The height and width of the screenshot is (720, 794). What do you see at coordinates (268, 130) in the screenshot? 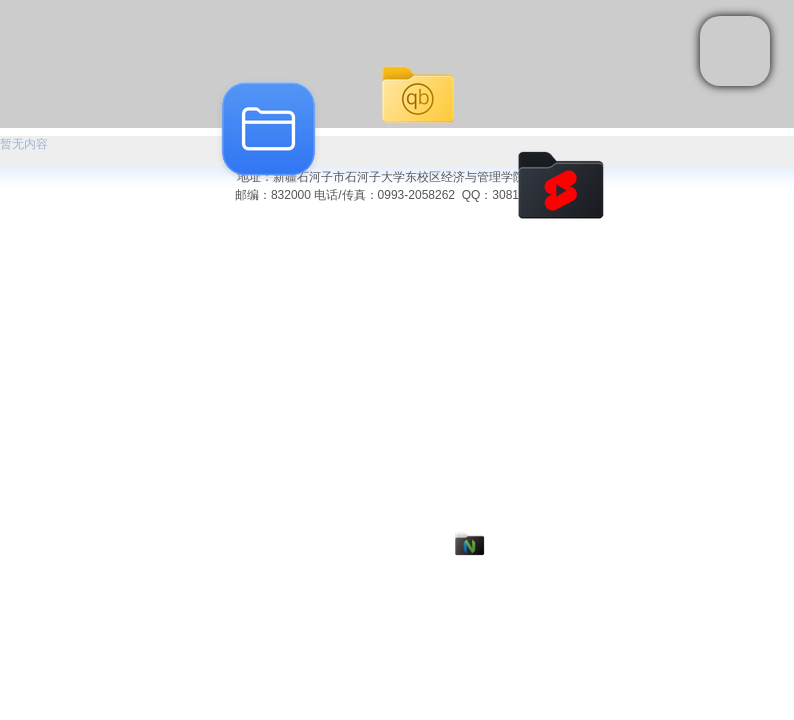
I see `open file manager application` at bounding box center [268, 130].